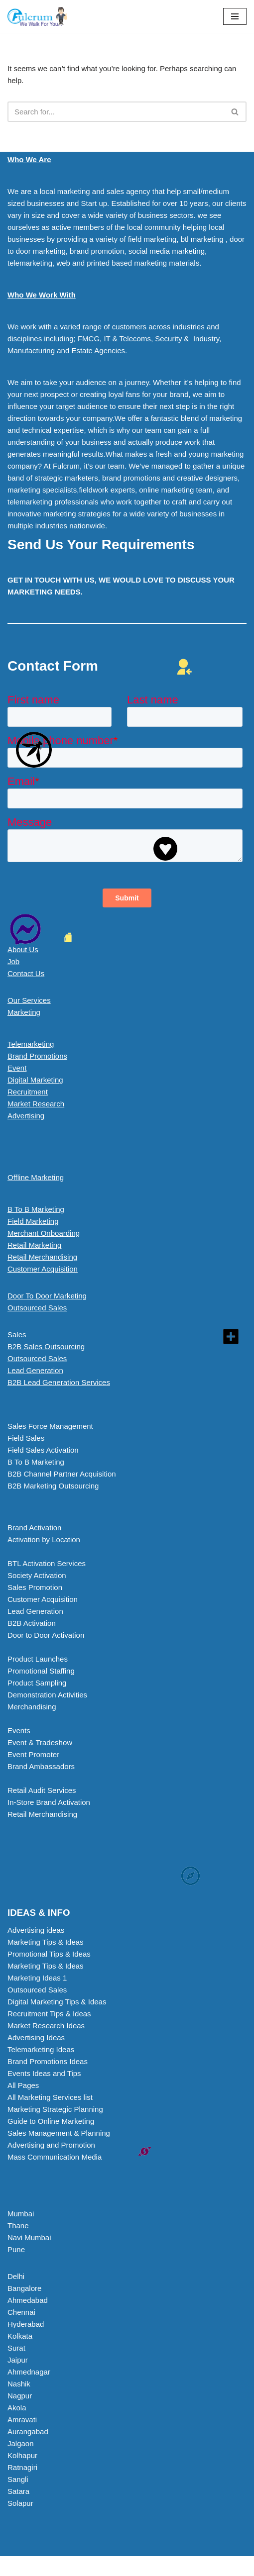  Describe the element at coordinates (183, 667) in the screenshot. I see `incoming user request or invitation` at that location.